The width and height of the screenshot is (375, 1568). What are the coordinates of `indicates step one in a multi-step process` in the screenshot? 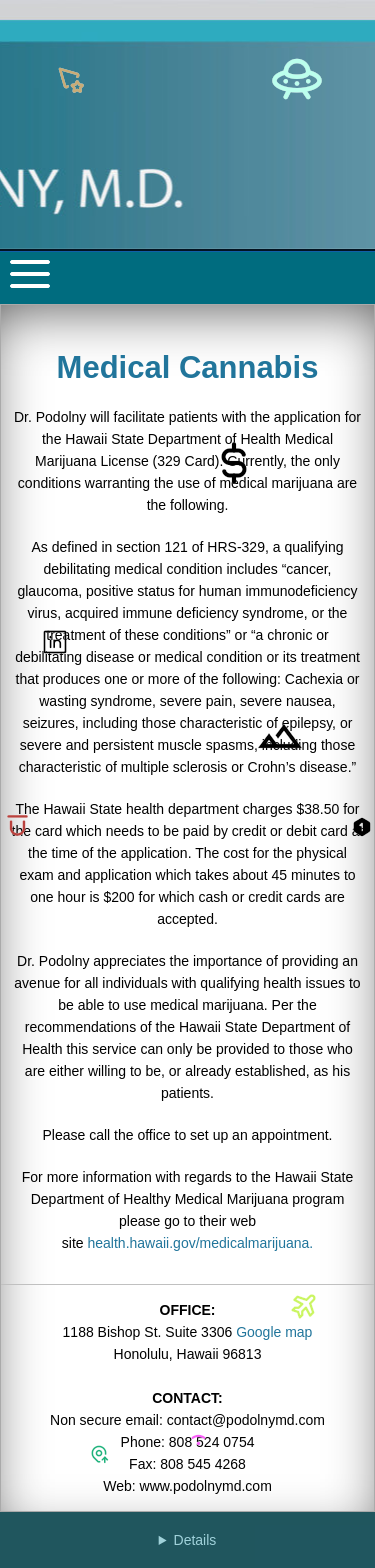 It's located at (362, 827).